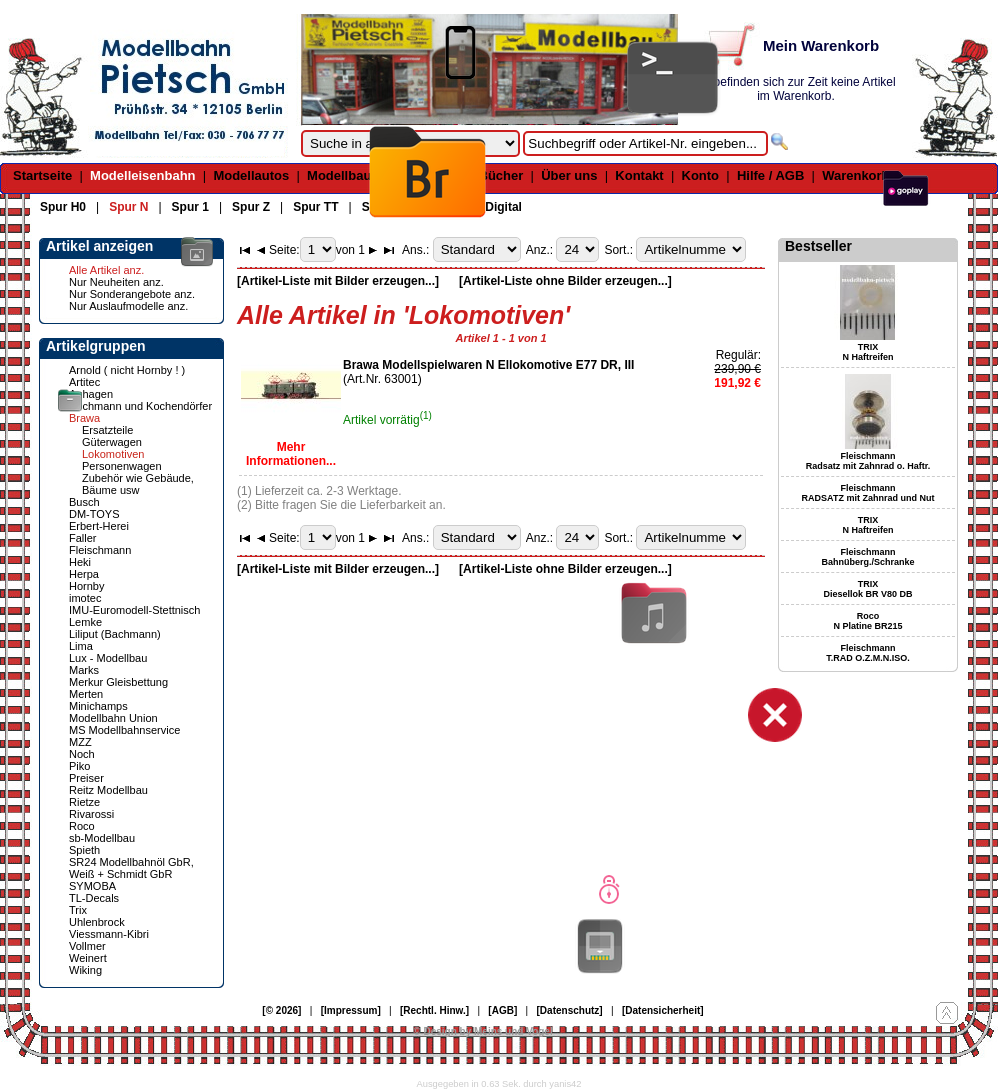 The height and width of the screenshot is (1090, 998). I want to click on iPhone with Face ID in device sidebar, so click(460, 52).